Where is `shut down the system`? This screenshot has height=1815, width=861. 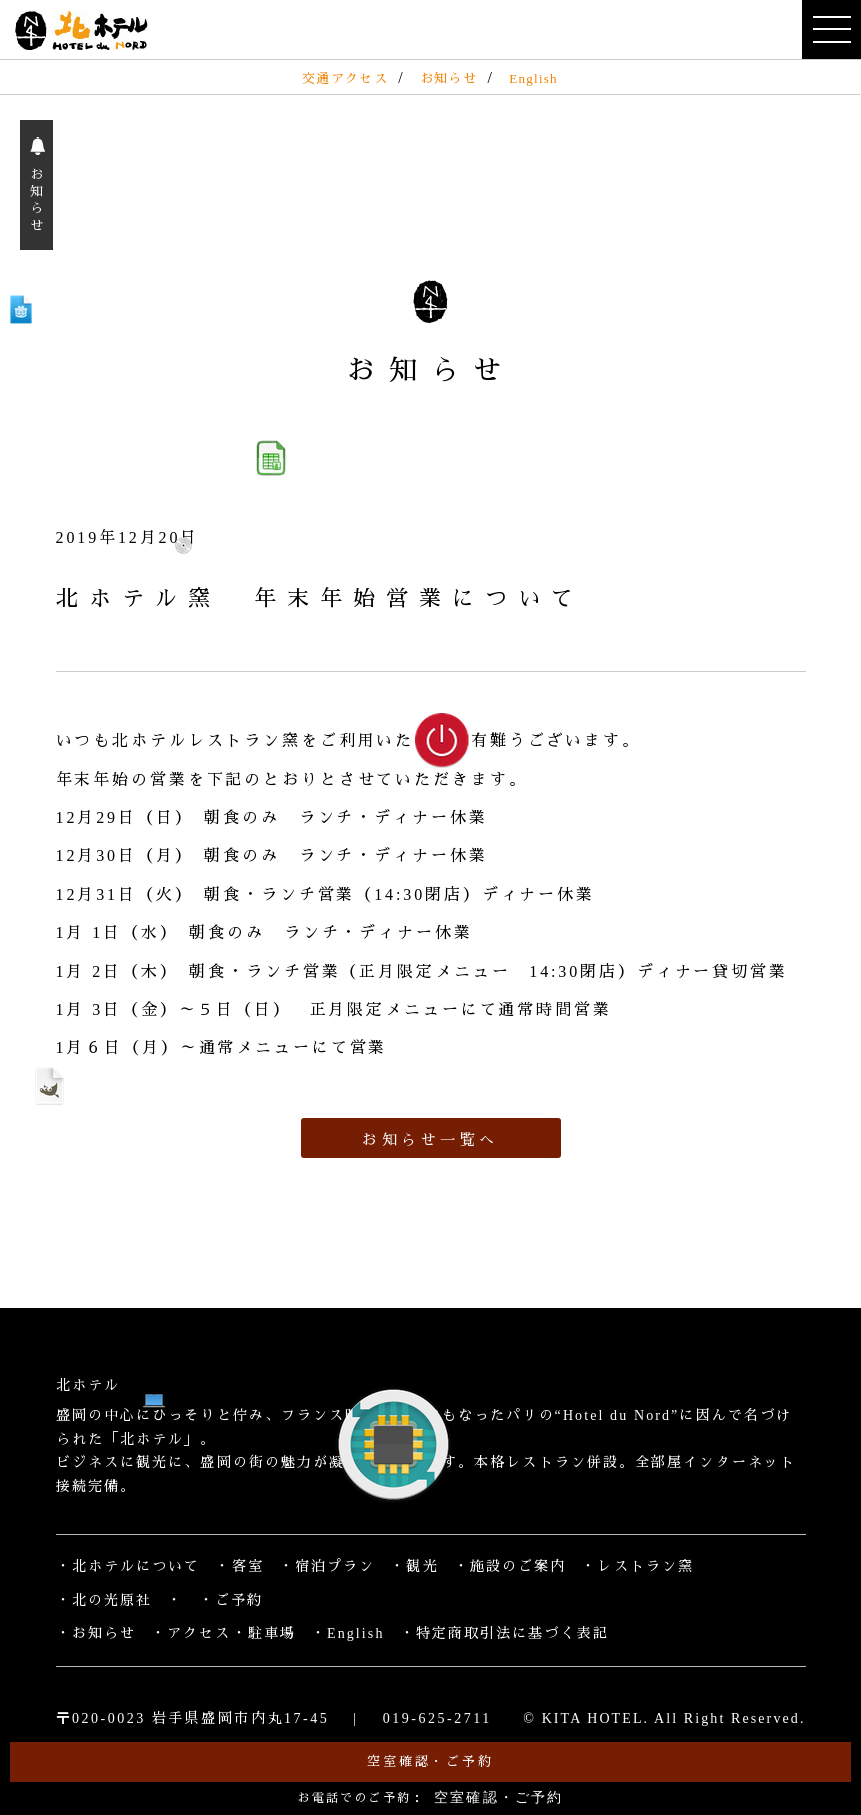 shut down the system is located at coordinates (443, 741).